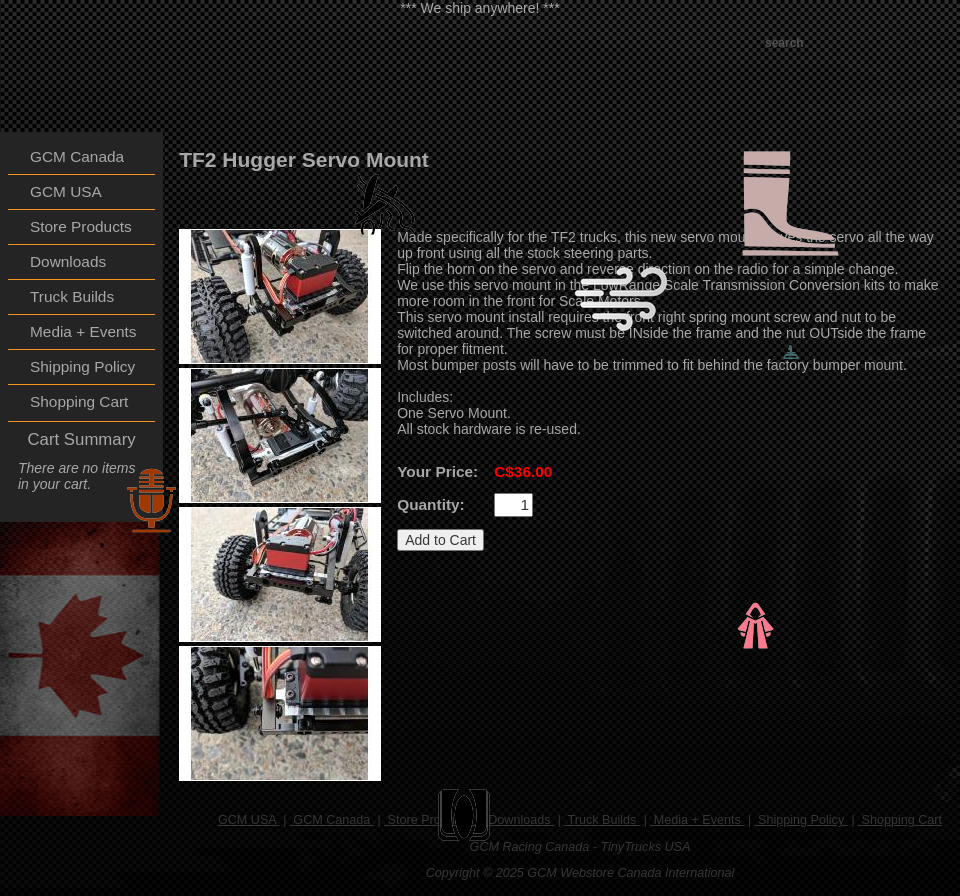  I want to click on cut or trim hair, so click(386, 204).